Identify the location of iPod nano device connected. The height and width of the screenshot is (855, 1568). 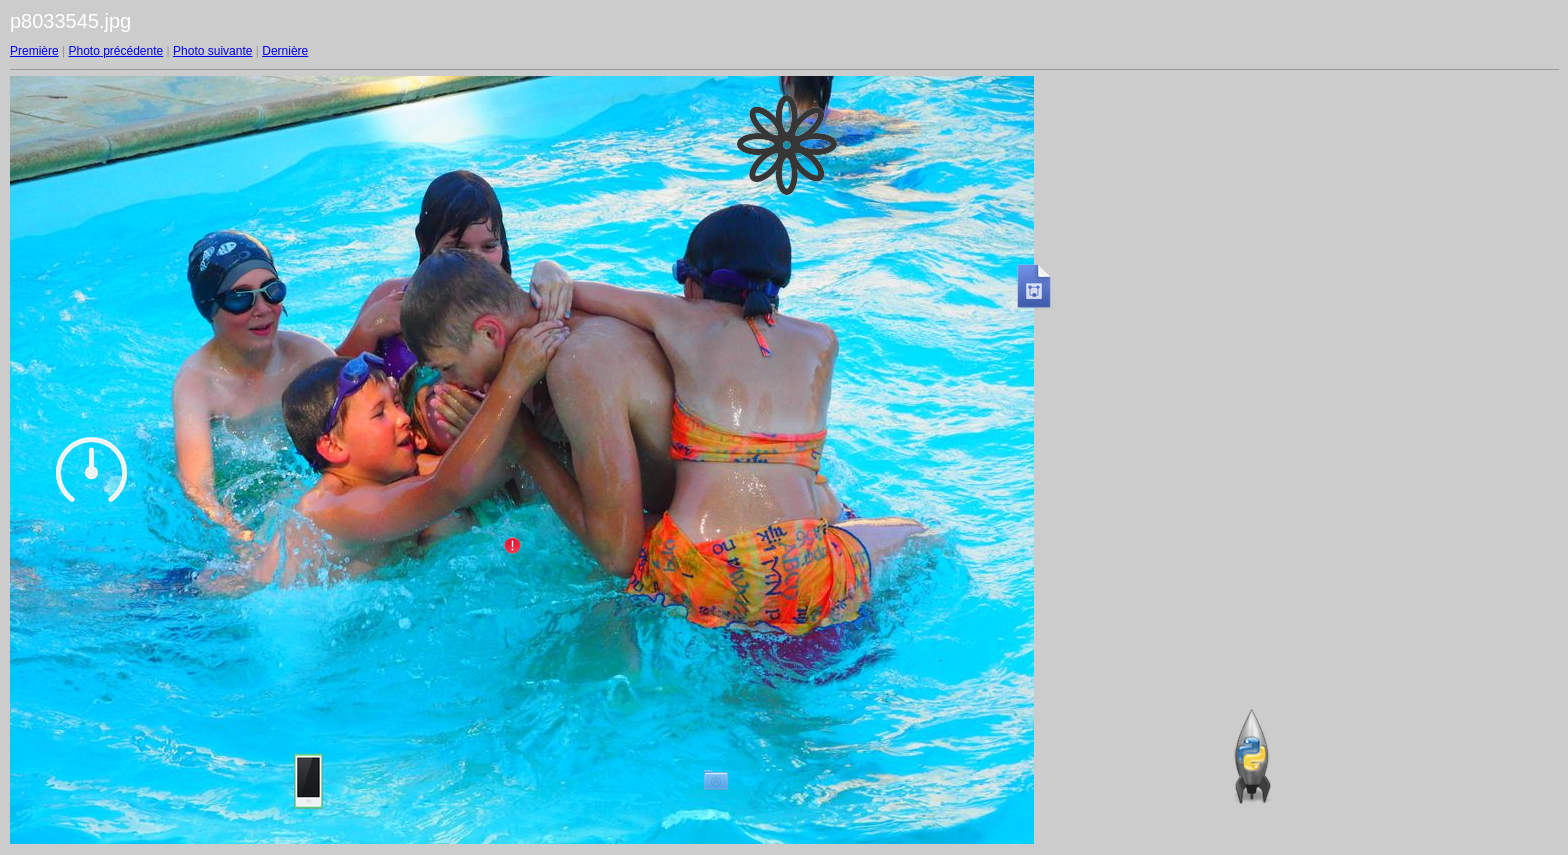
(308, 781).